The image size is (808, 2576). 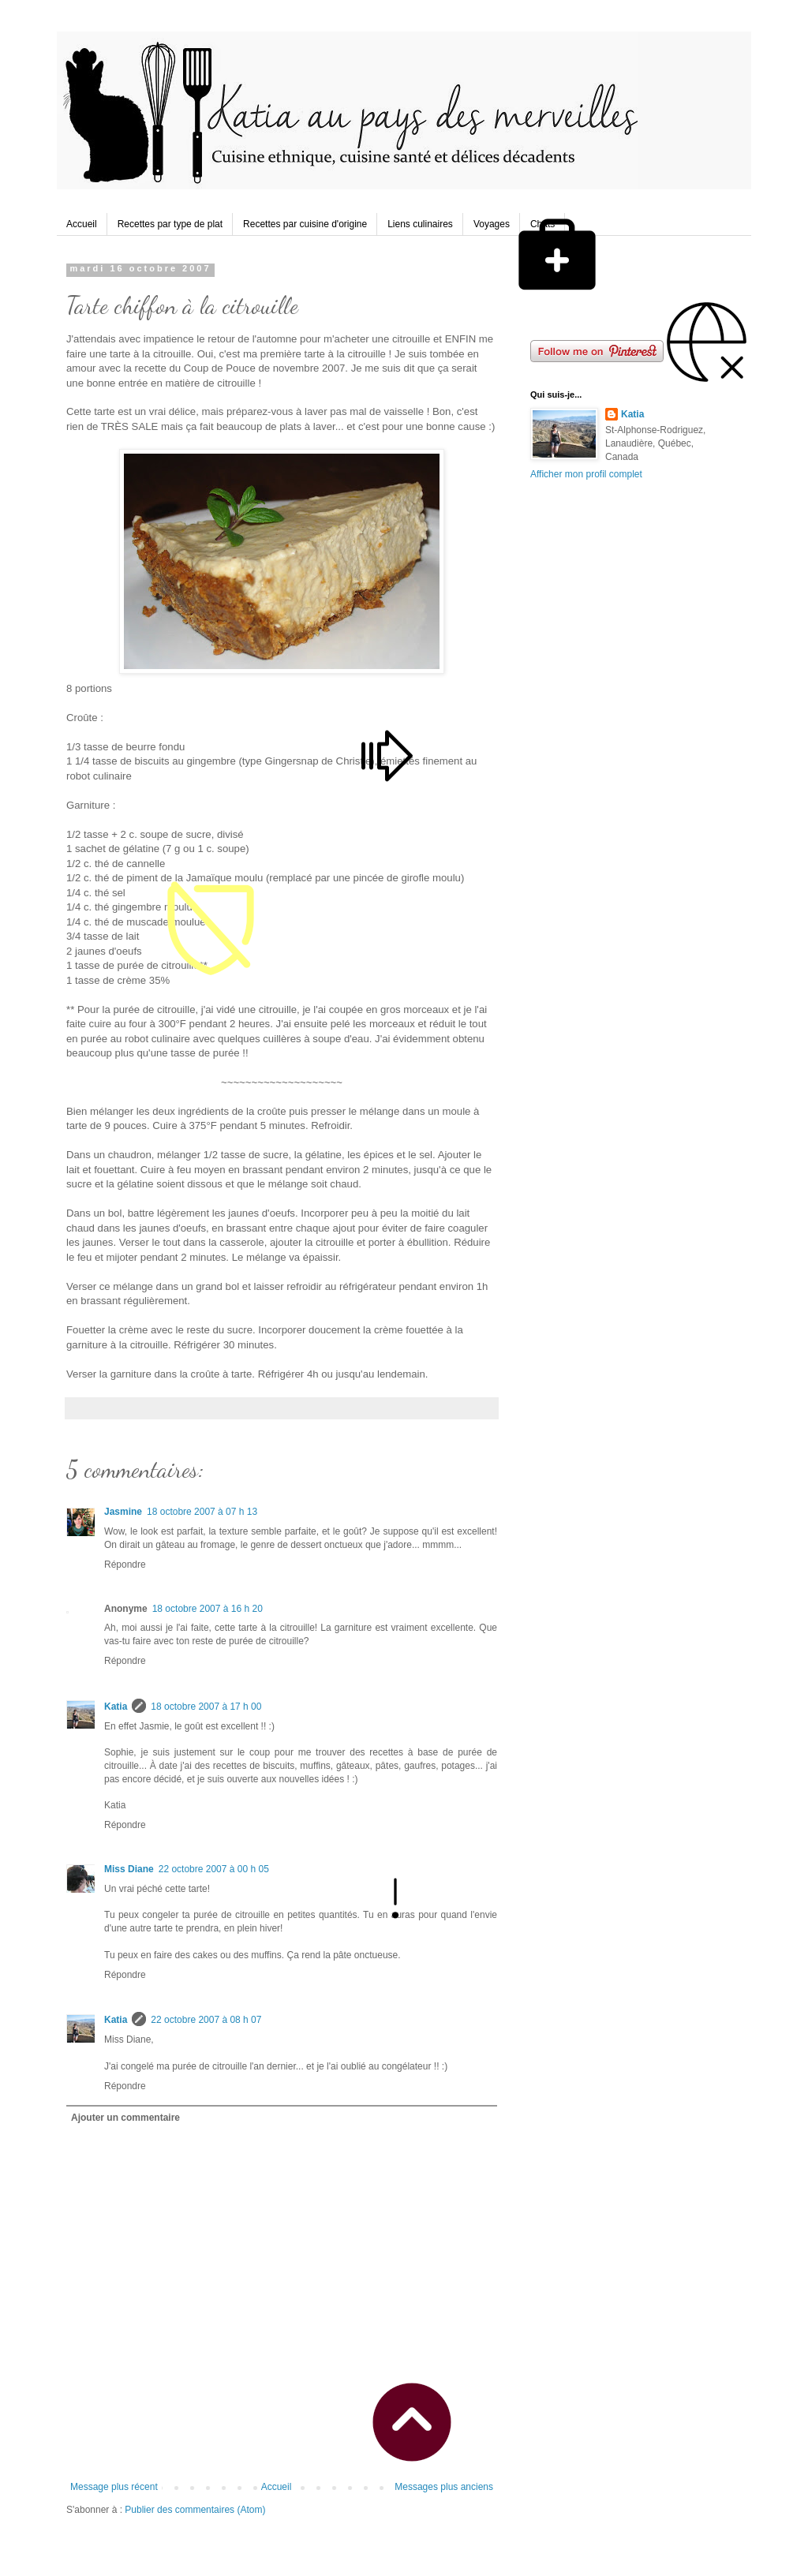 What do you see at coordinates (557, 257) in the screenshot?
I see `access medical or health resources` at bounding box center [557, 257].